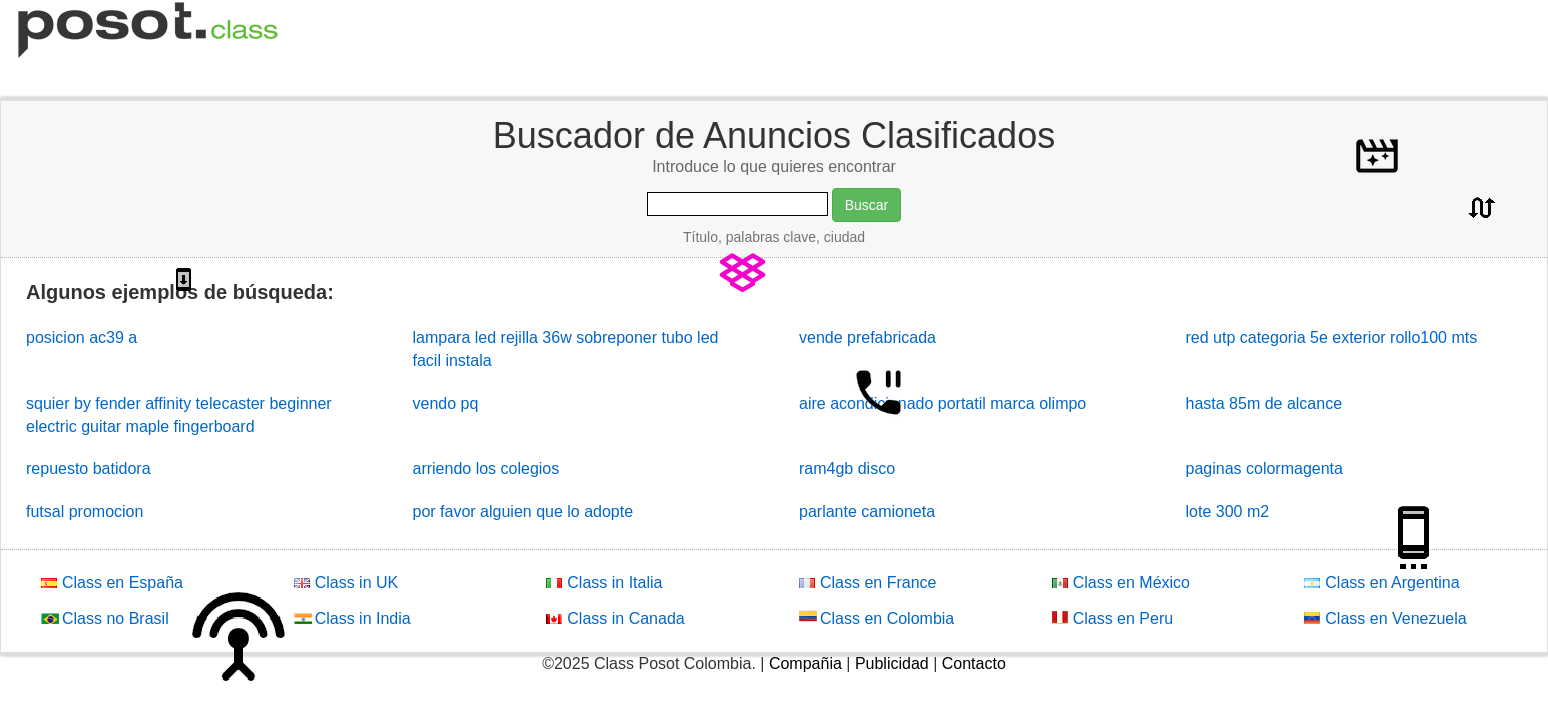  I want to click on swap or switch between active calls, so click(1481, 208).